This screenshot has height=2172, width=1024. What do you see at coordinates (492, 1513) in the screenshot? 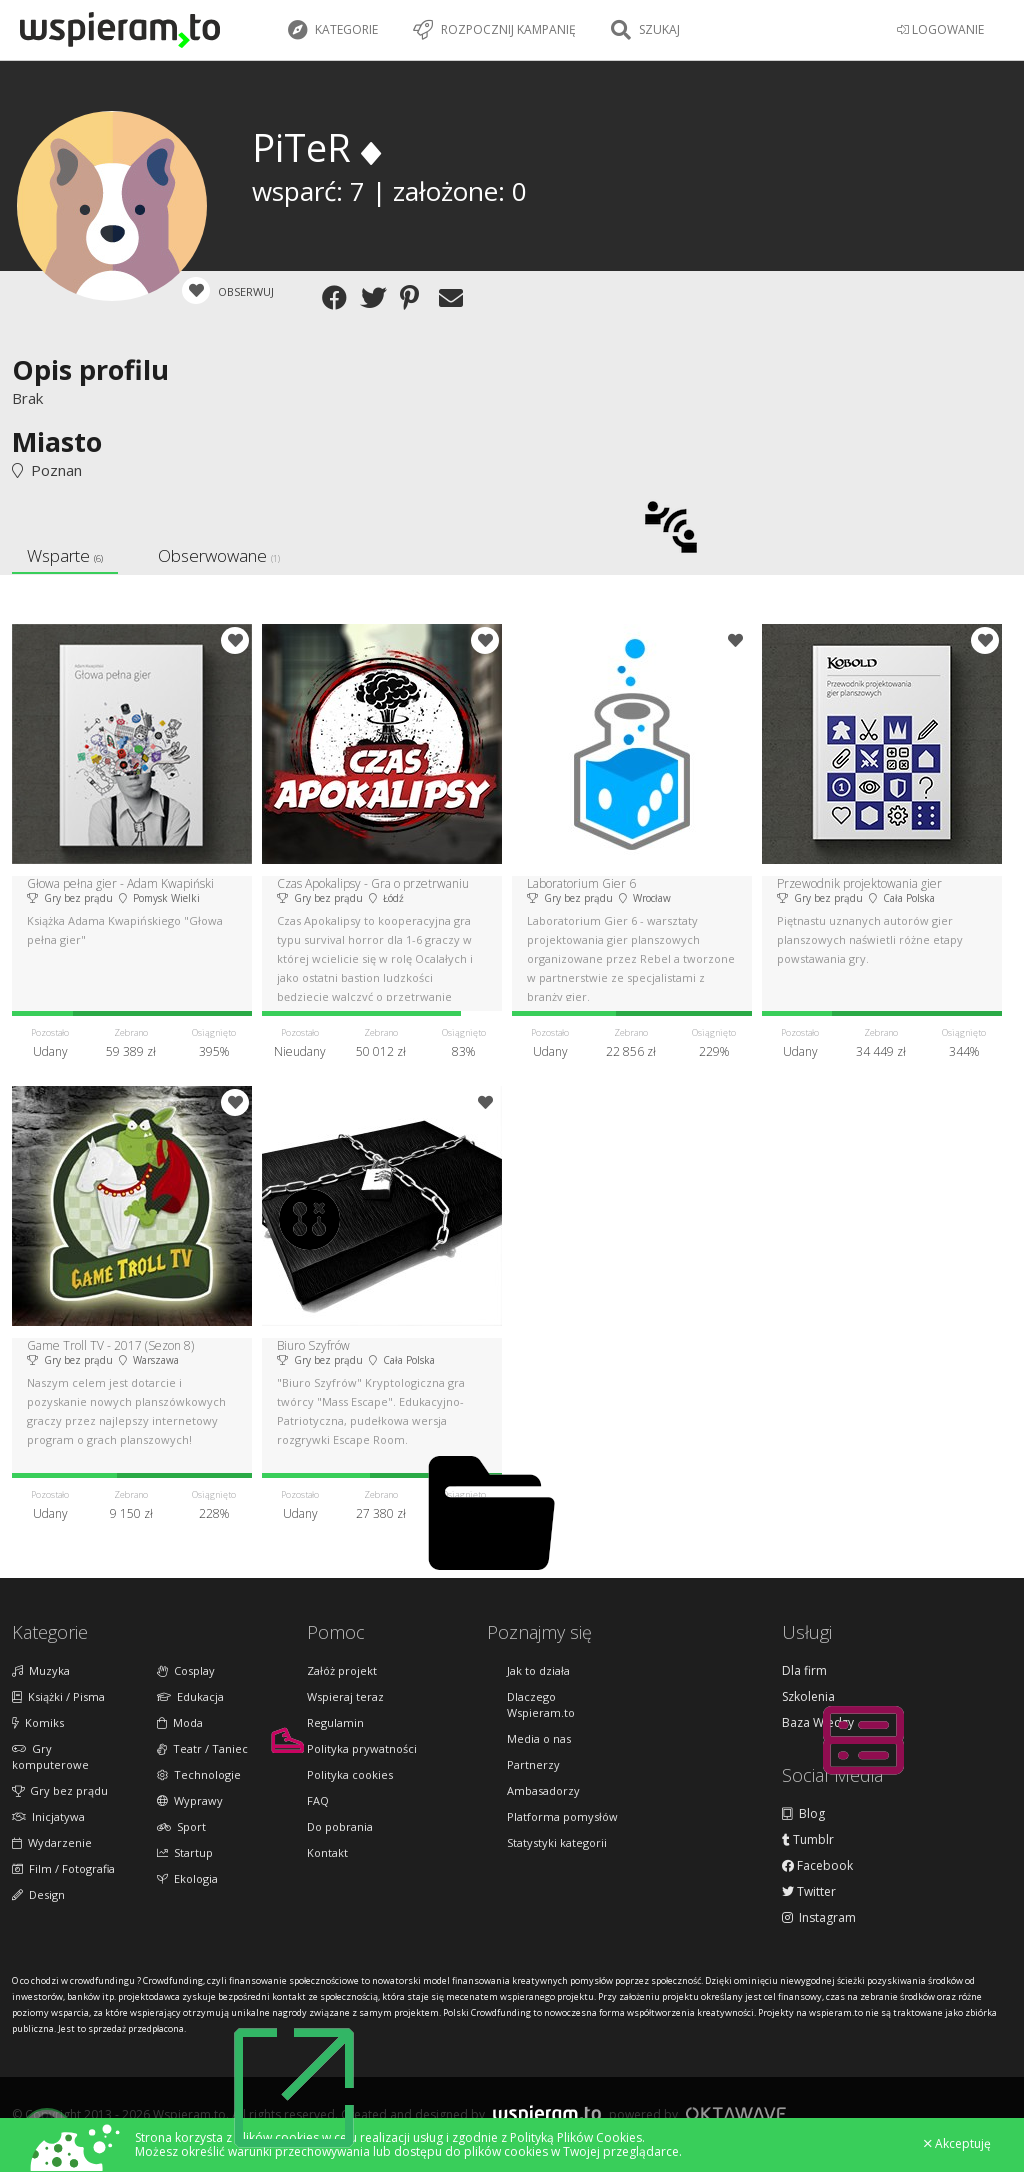
I see `an open folder currently being viewed` at bounding box center [492, 1513].